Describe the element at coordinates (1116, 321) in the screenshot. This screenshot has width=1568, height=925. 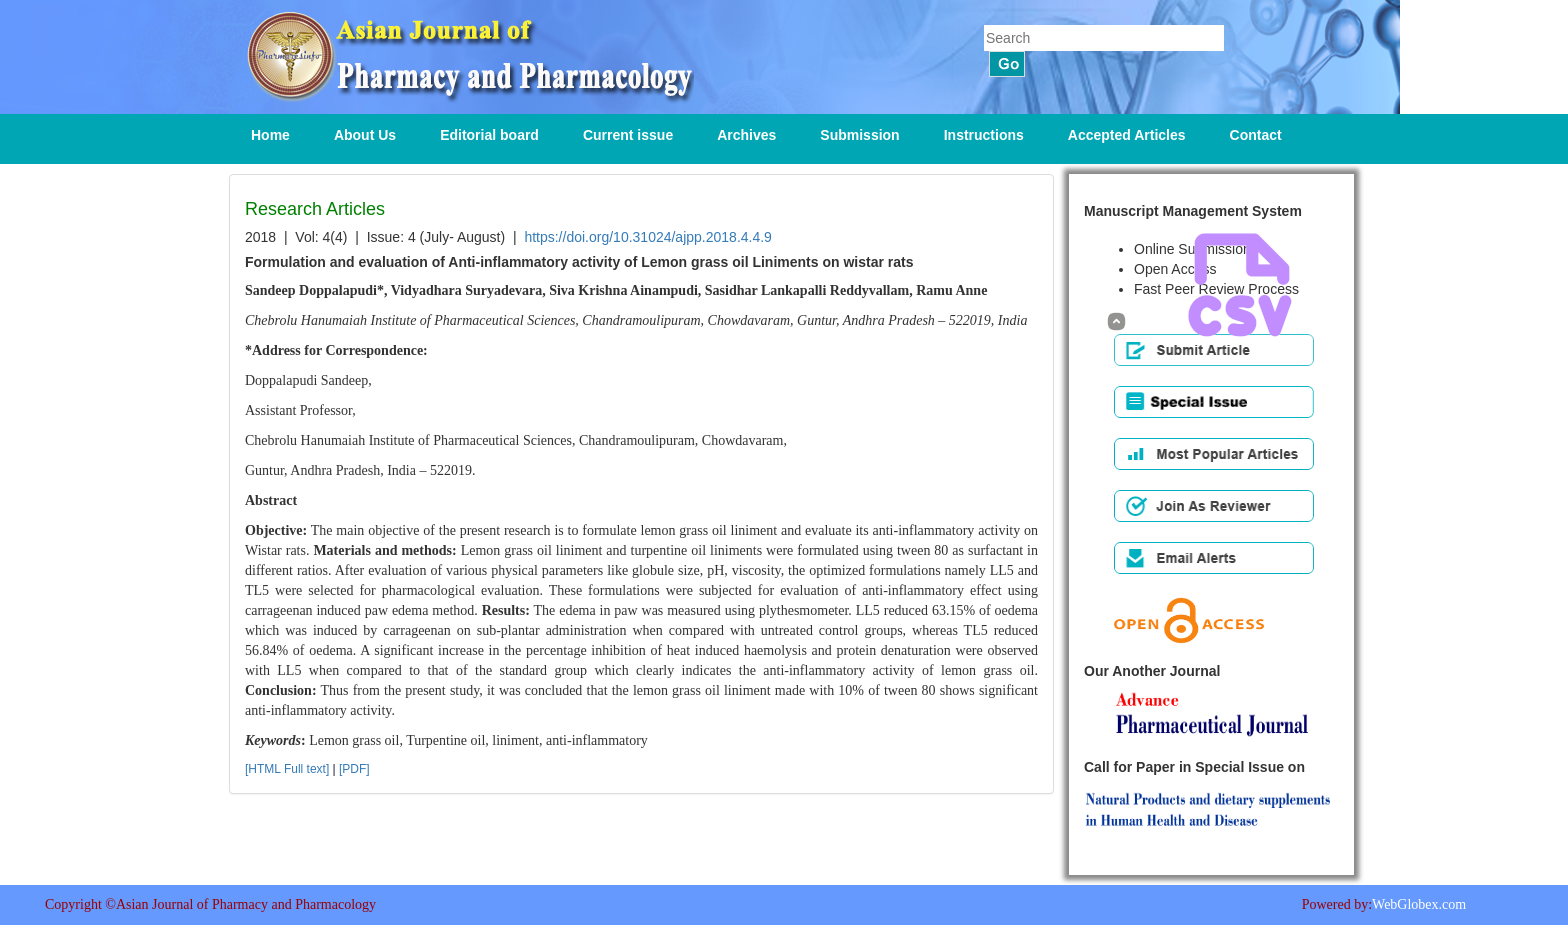
I see `scroll to top of page` at that location.